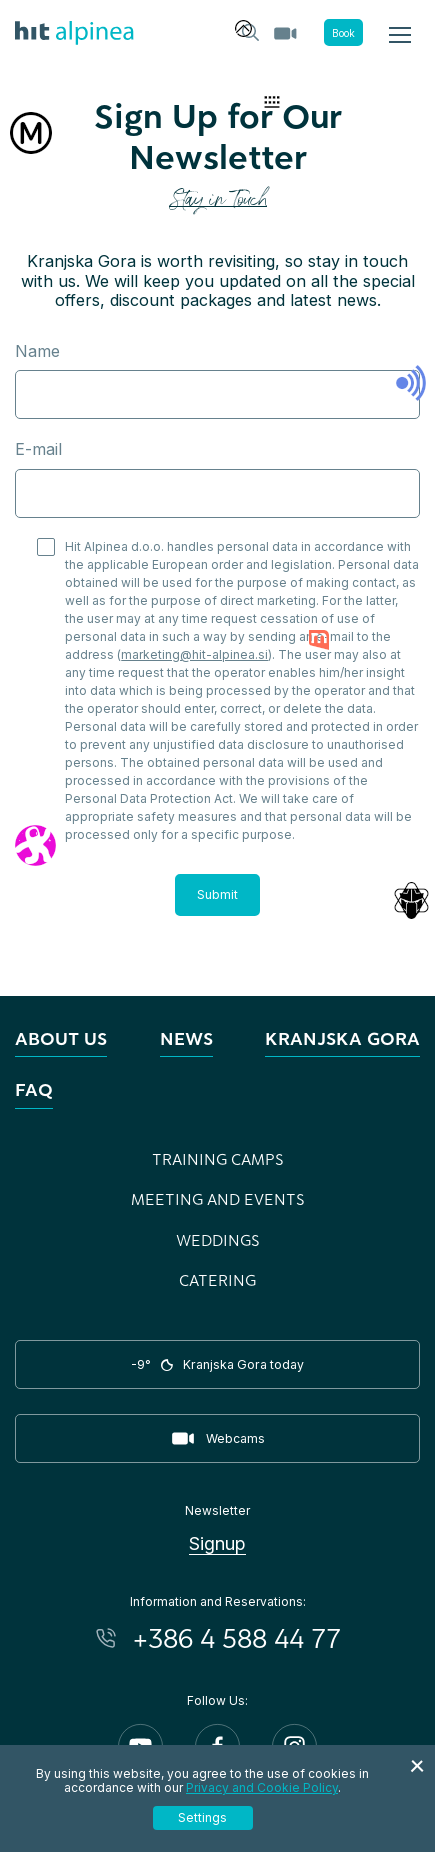 The height and width of the screenshot is (1852, 435). Describe the element at coordinates (243, 28) in the screenshot. I see `open the openHAB smart home dashboard` at that location.